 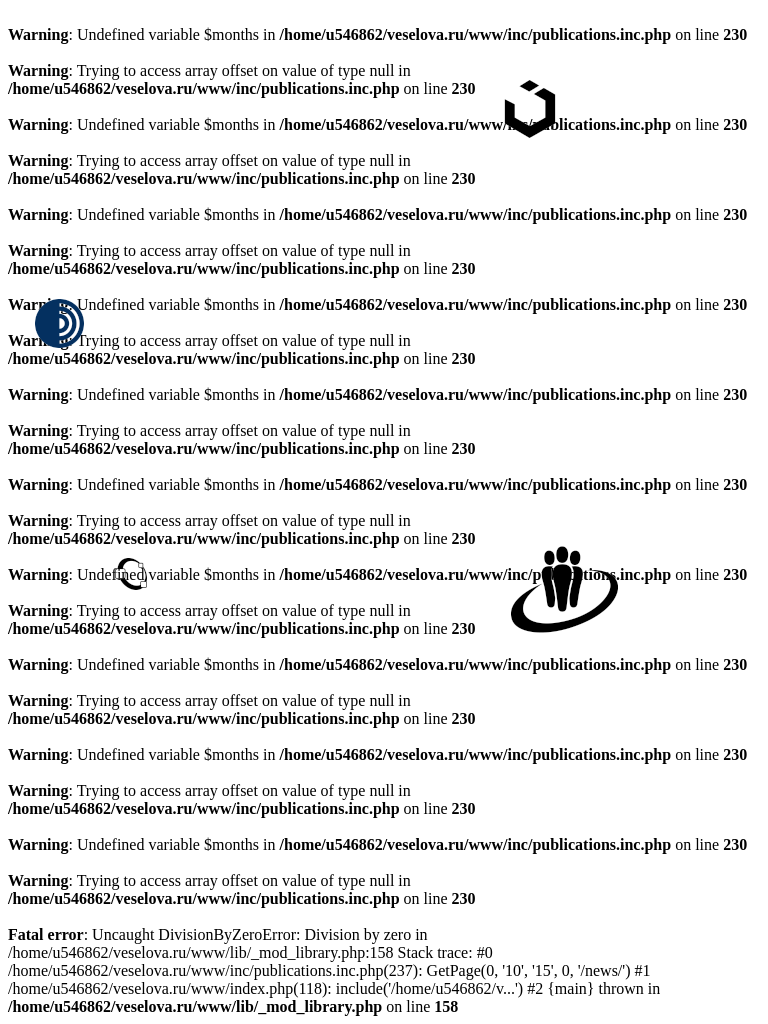 What do you see at coordinates (564, 589) in the screenshot?
I see `draugiem.lv social network logo` at bounding box center [564, 589].